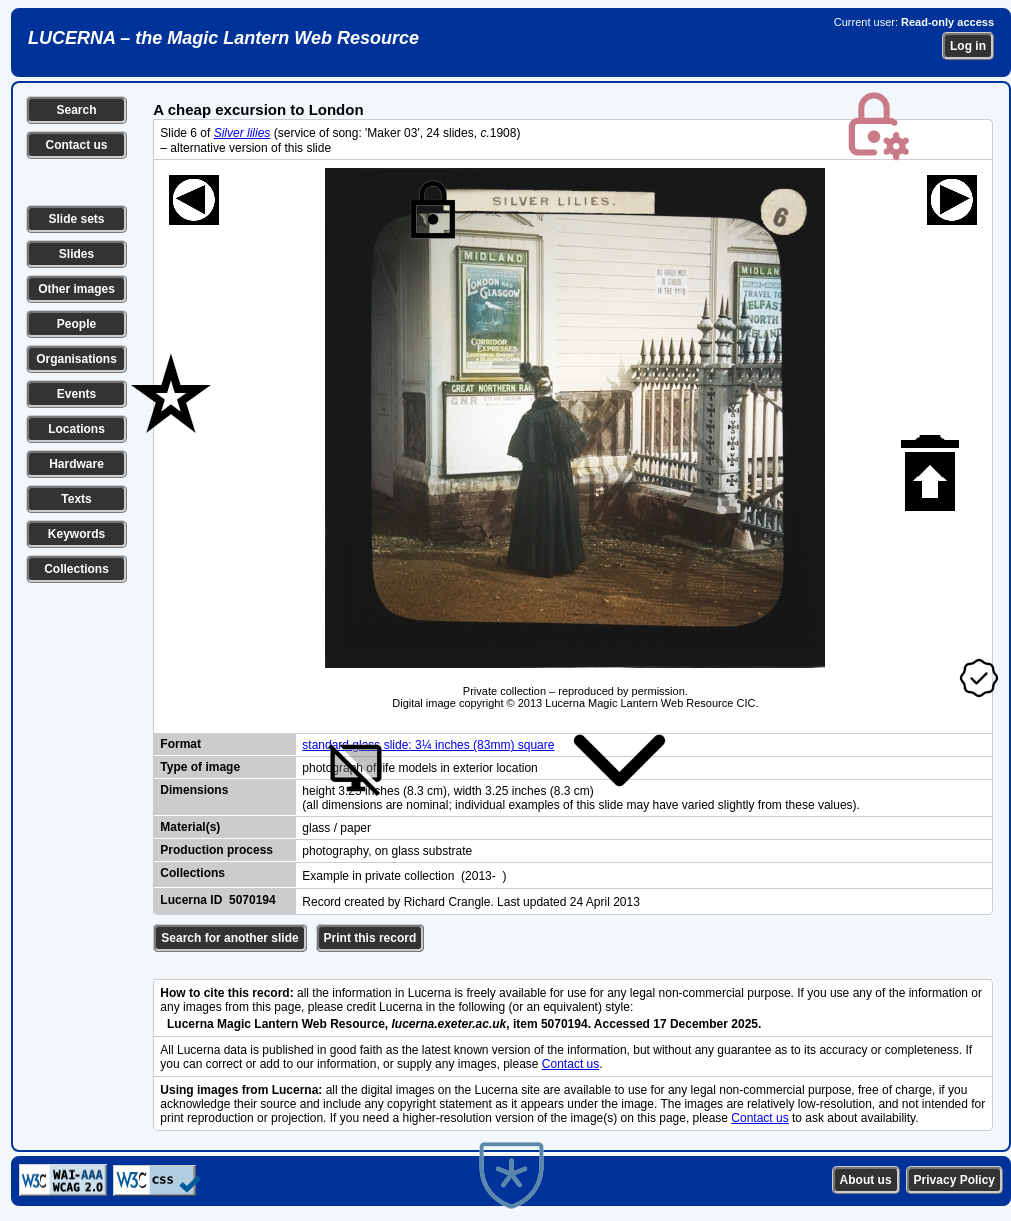 This screenshot has height=1221, width=1011. I want to click on access security settings, so click(874, 124).